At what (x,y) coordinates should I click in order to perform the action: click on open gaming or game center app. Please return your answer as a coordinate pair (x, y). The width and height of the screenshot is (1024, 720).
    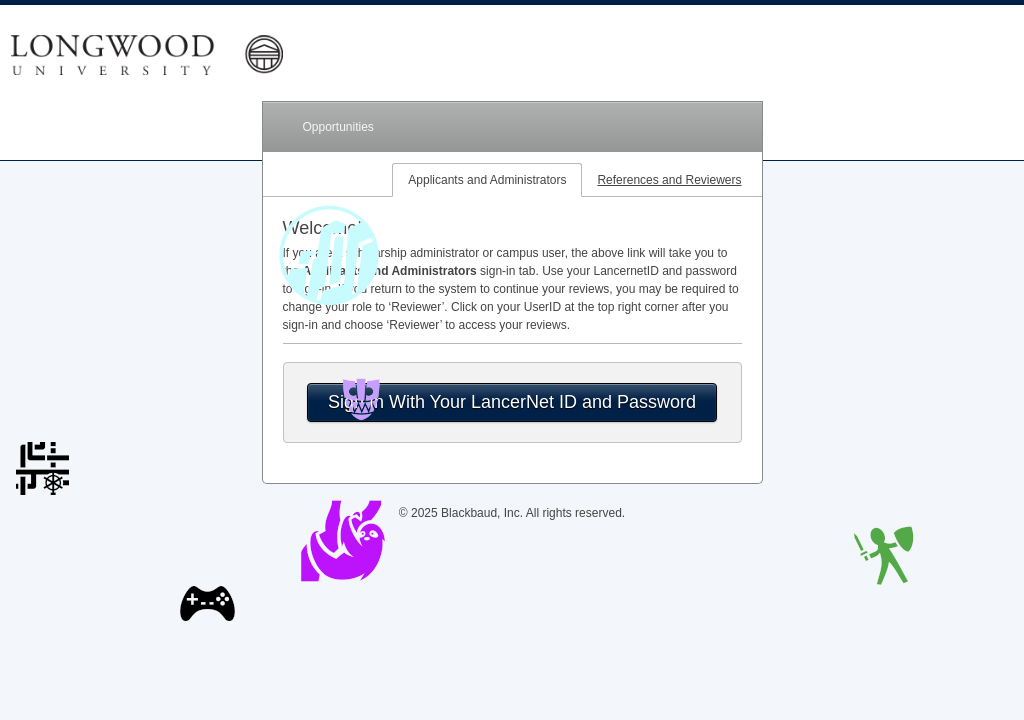
    Looking at the image, I should click on (207, 603).